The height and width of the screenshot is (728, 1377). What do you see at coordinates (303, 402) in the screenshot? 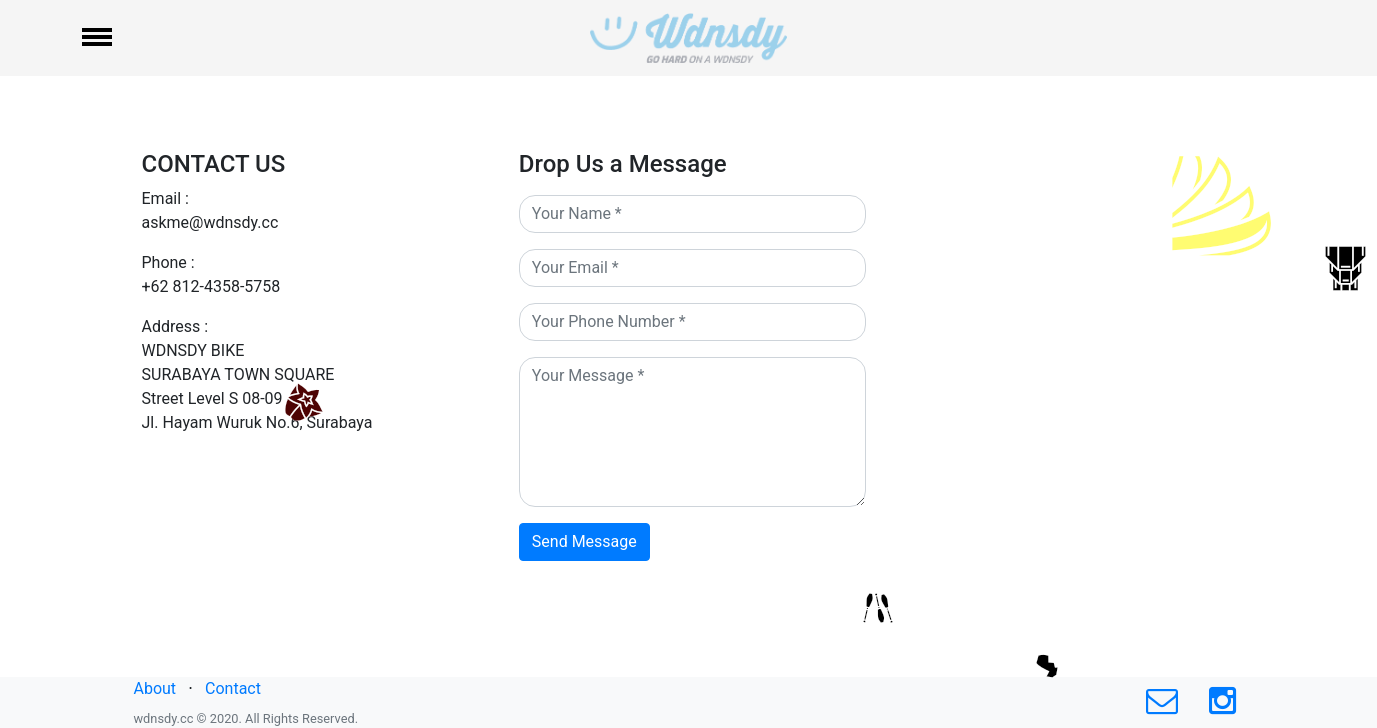
I see `star fruit or carambola item in a game inventory` at bounding box center [303, 402].